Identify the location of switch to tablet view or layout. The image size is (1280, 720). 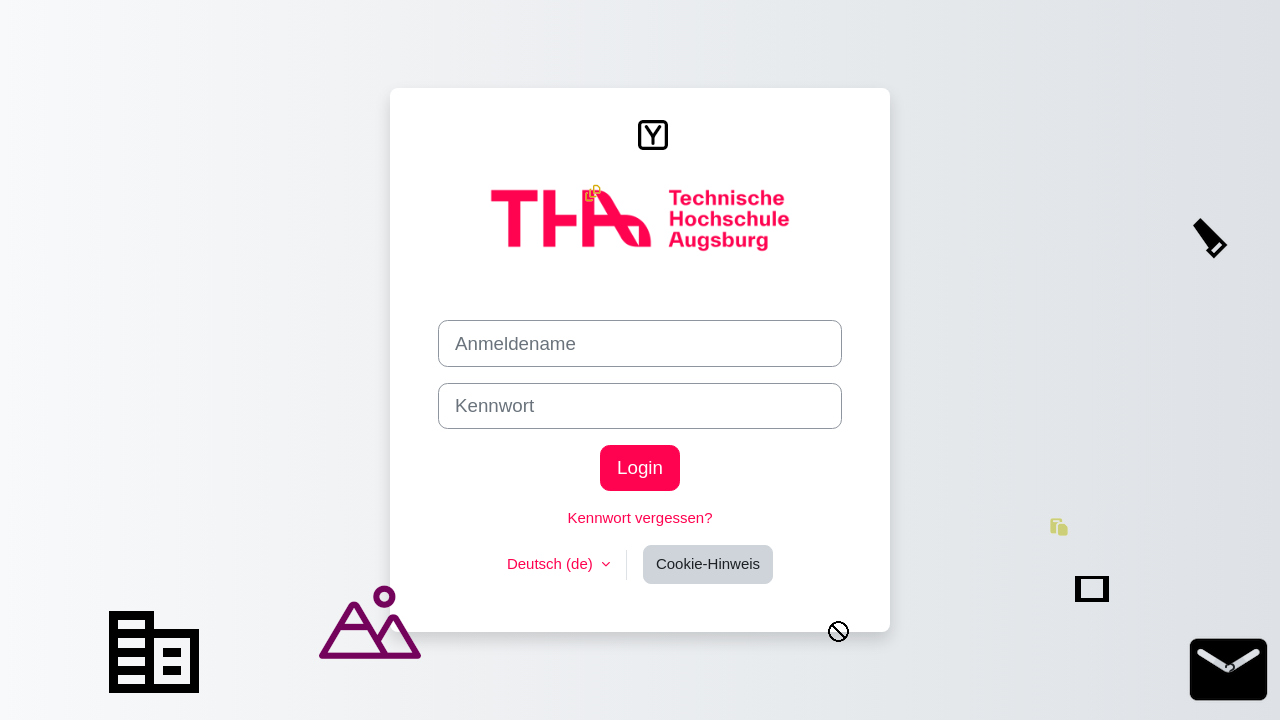
(1092, 589).